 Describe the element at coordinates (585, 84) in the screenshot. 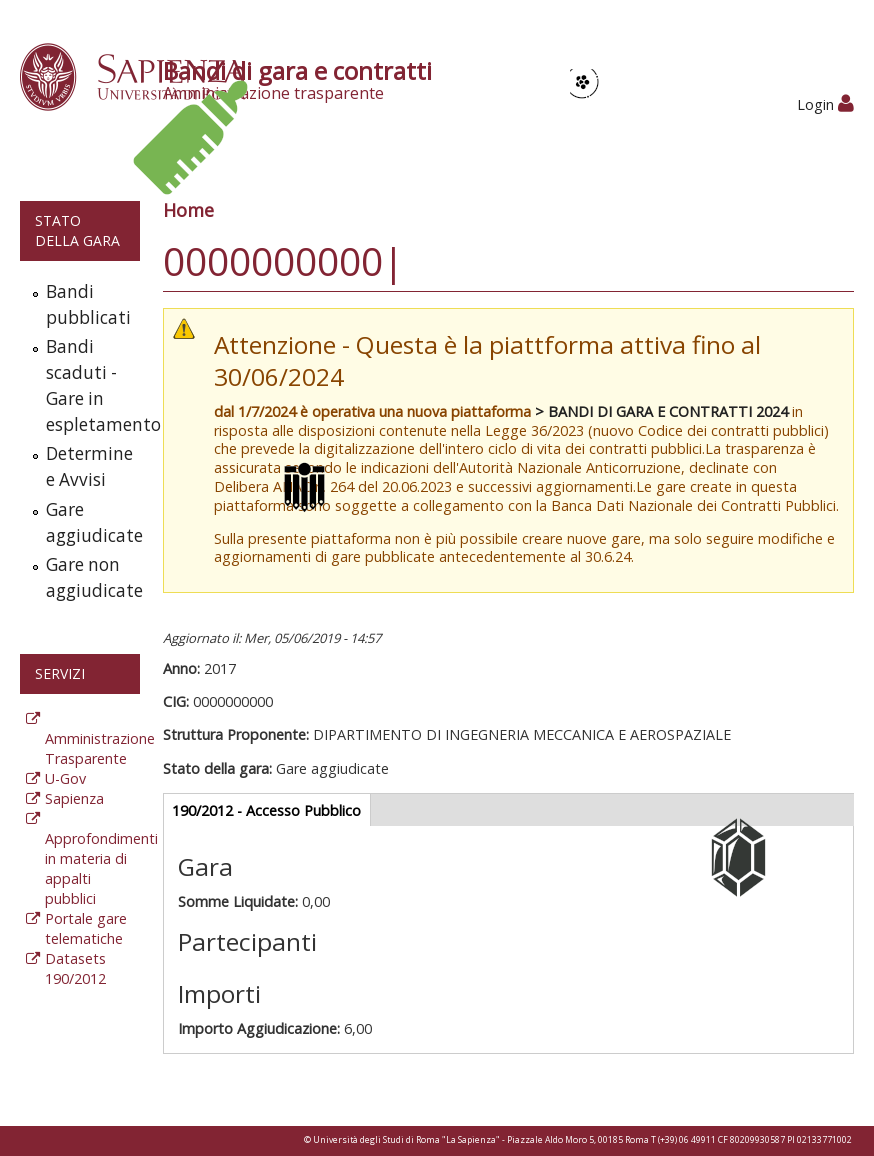

I see `access atomic or molecular simulation settings` at that location.